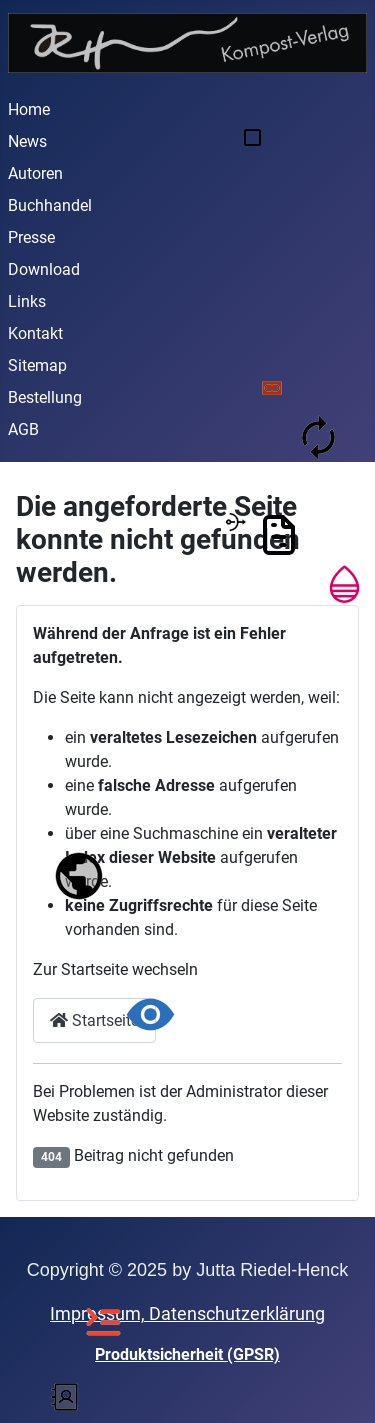 The height and width of the screenshot is (1423, 375). What do you see at coordinates (150, 1014) in the screenshot?
I see `view or preview content` at bounding box center [150, 1014].